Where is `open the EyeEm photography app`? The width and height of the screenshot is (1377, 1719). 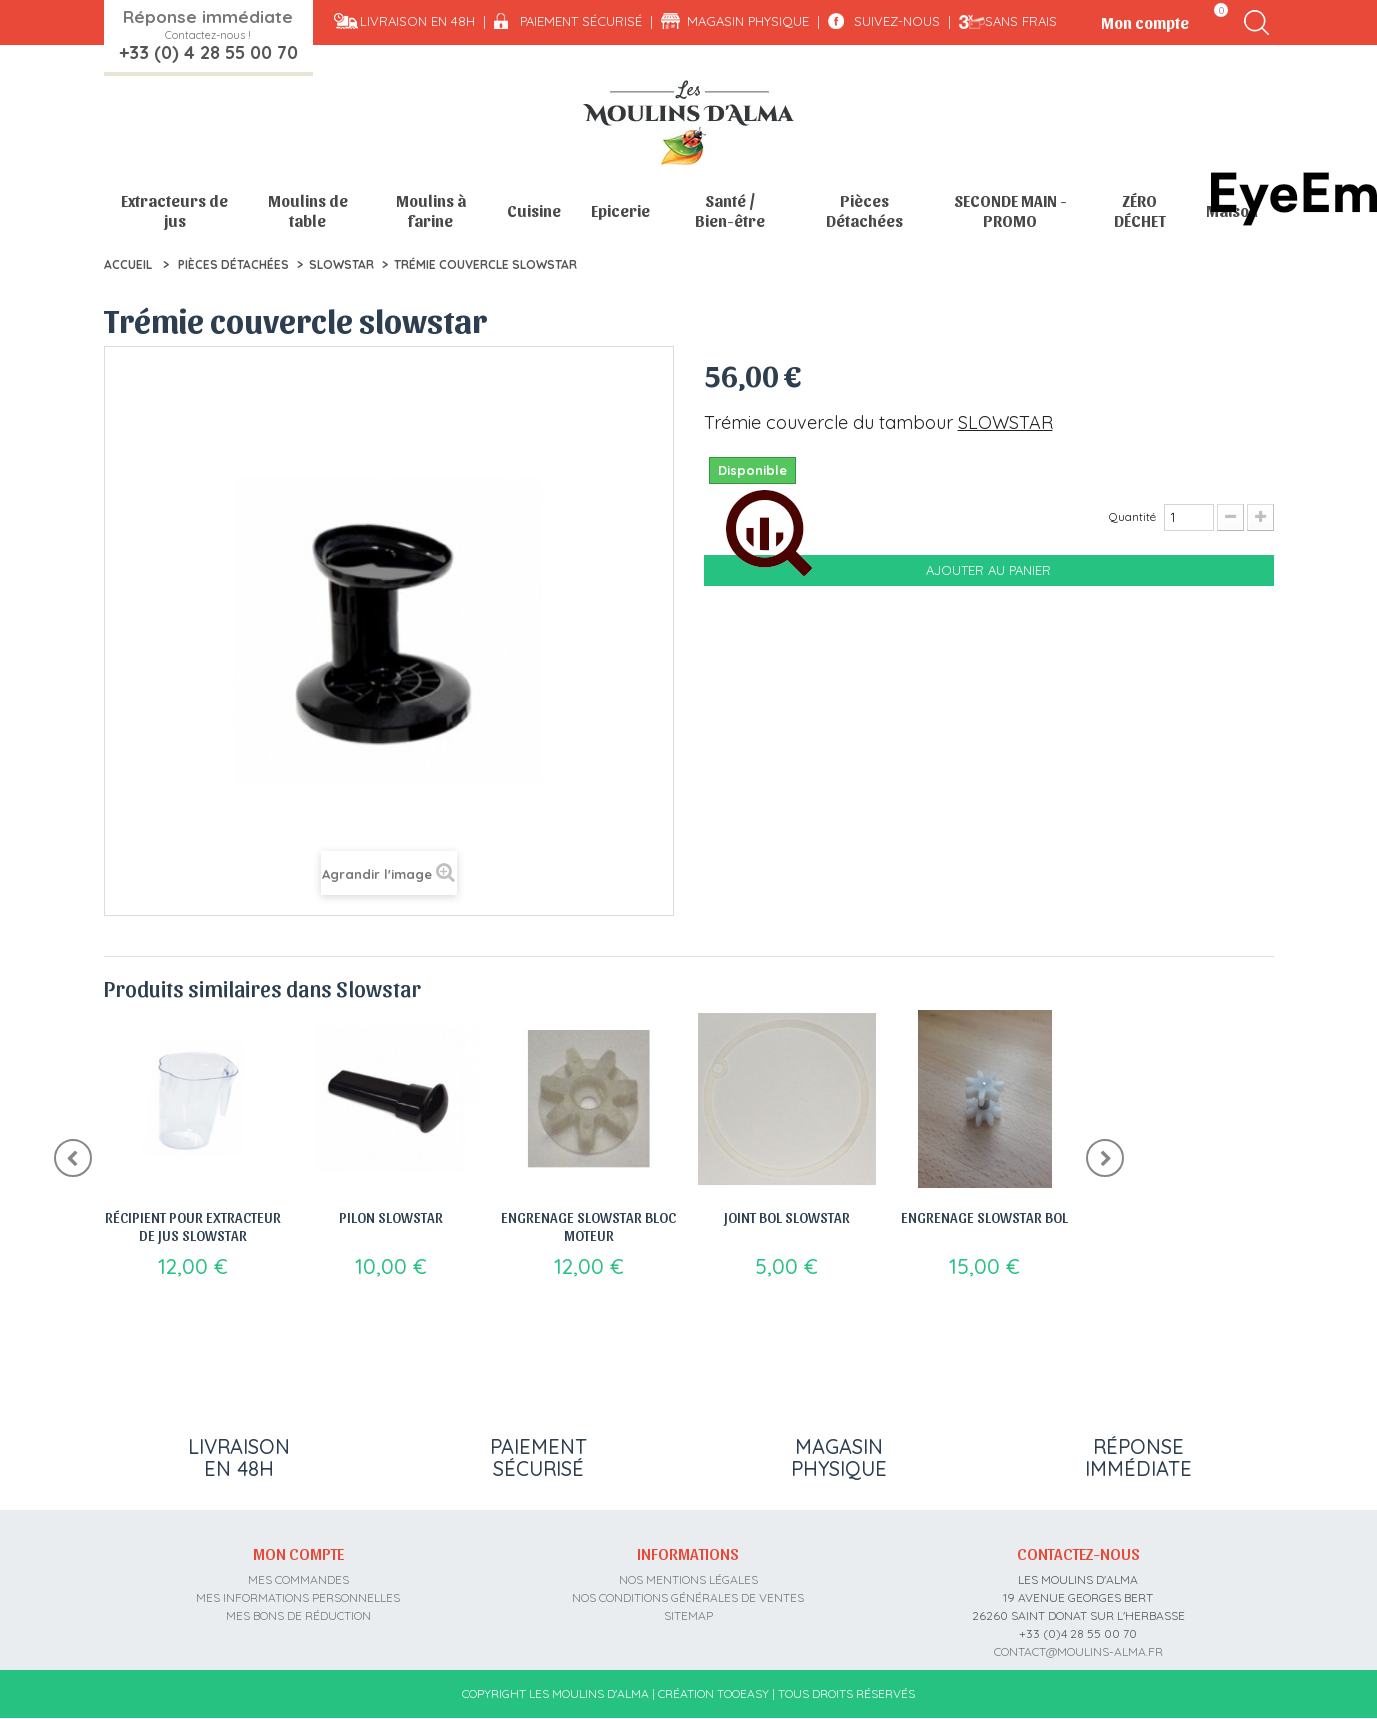 open the EyeEm photography app is located at coordinates (1294, 199).